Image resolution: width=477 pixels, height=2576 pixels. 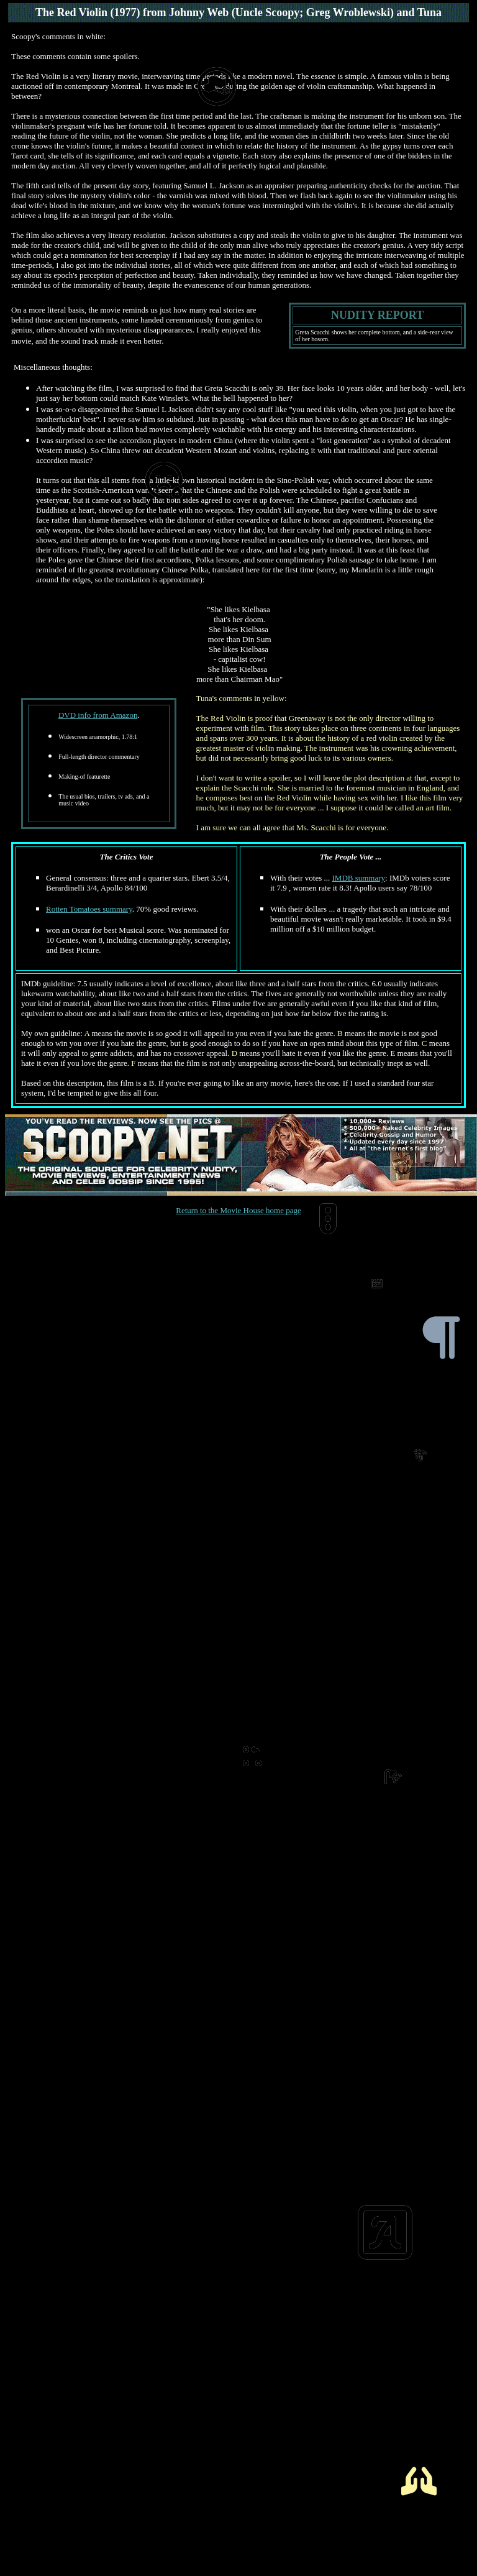 What do you see at coordinates (217, 86) in the screenshot?
I see `indicates content is licensed for remixing` at bounding box center [217, 86].